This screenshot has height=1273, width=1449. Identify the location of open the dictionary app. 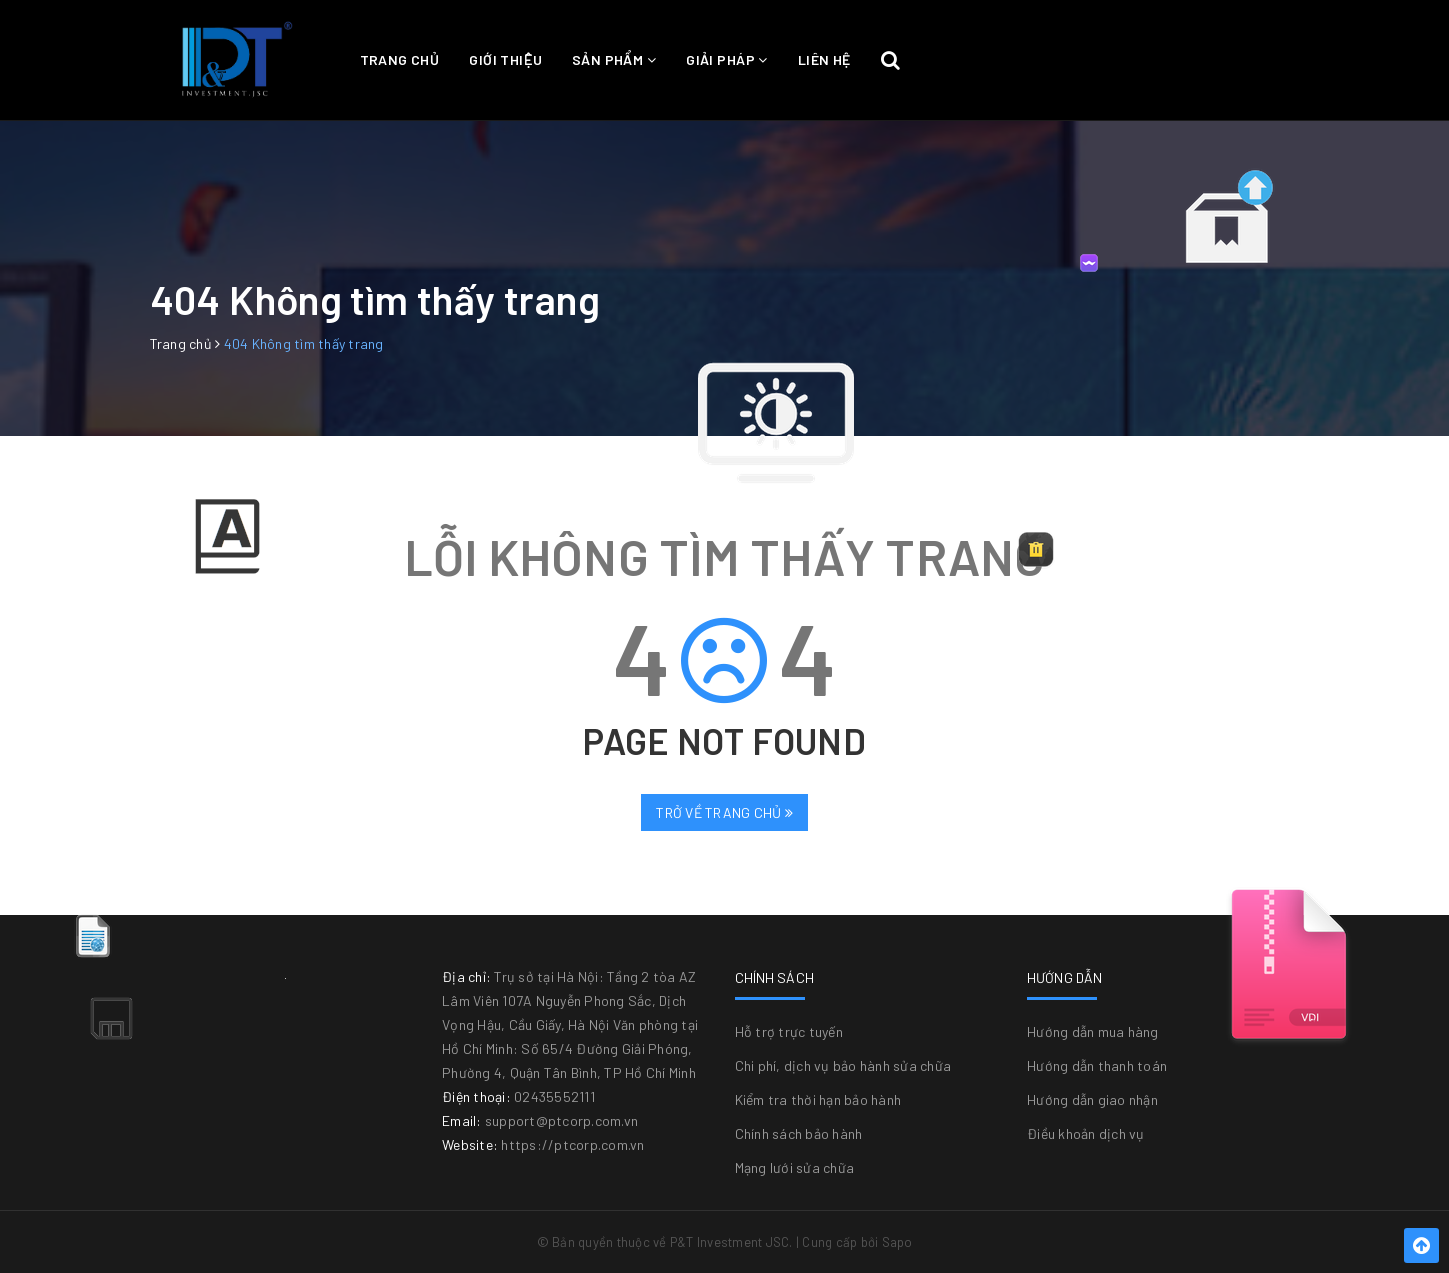
(227, 536).